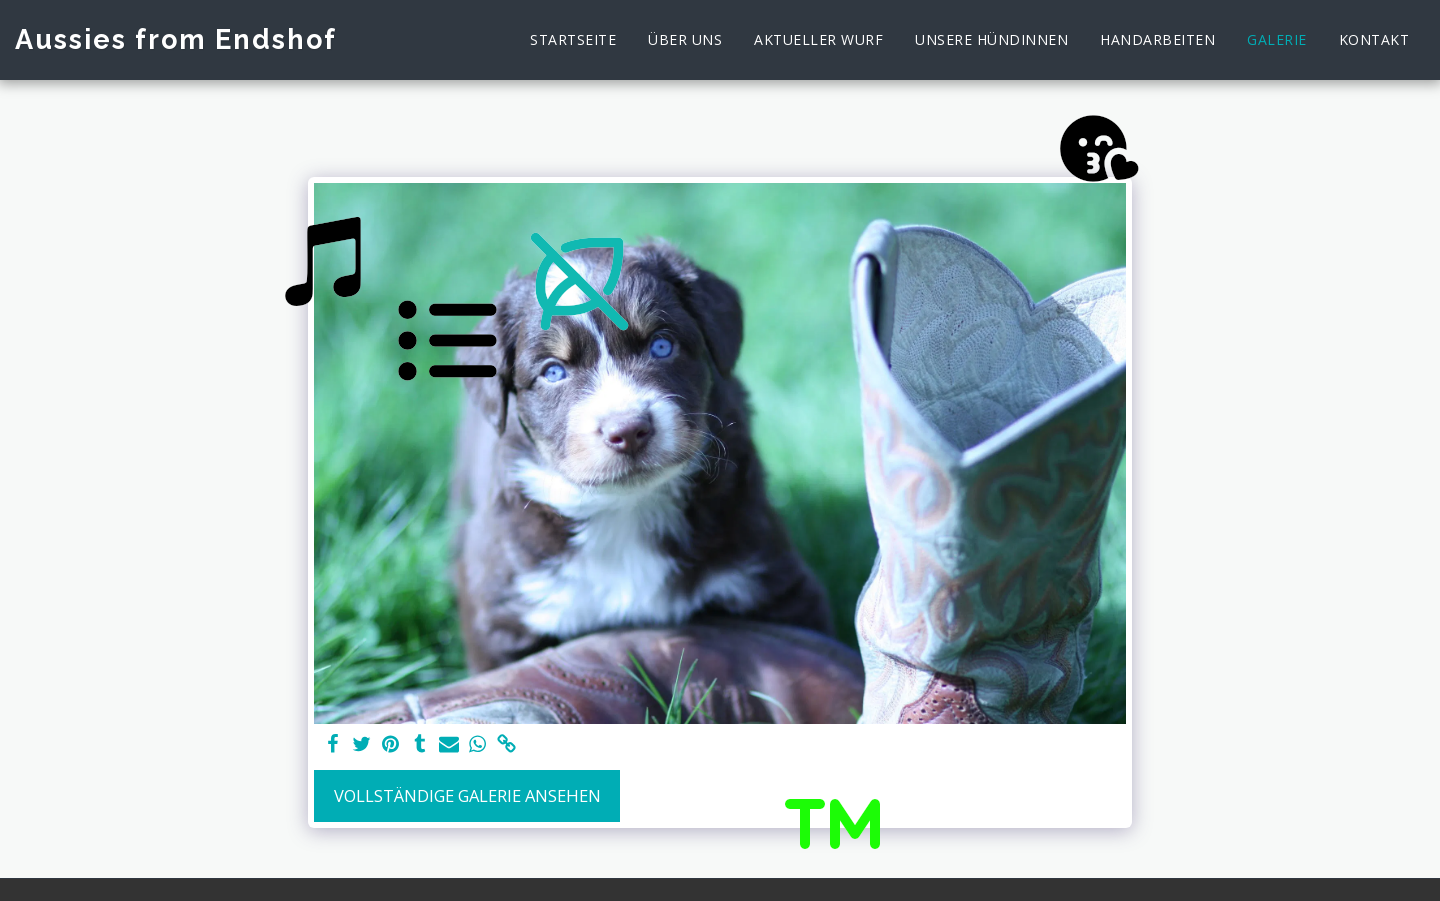 This screenshot has height=901, width=1440. I want to click on disable eco mode or power saving, so click(579, 281).